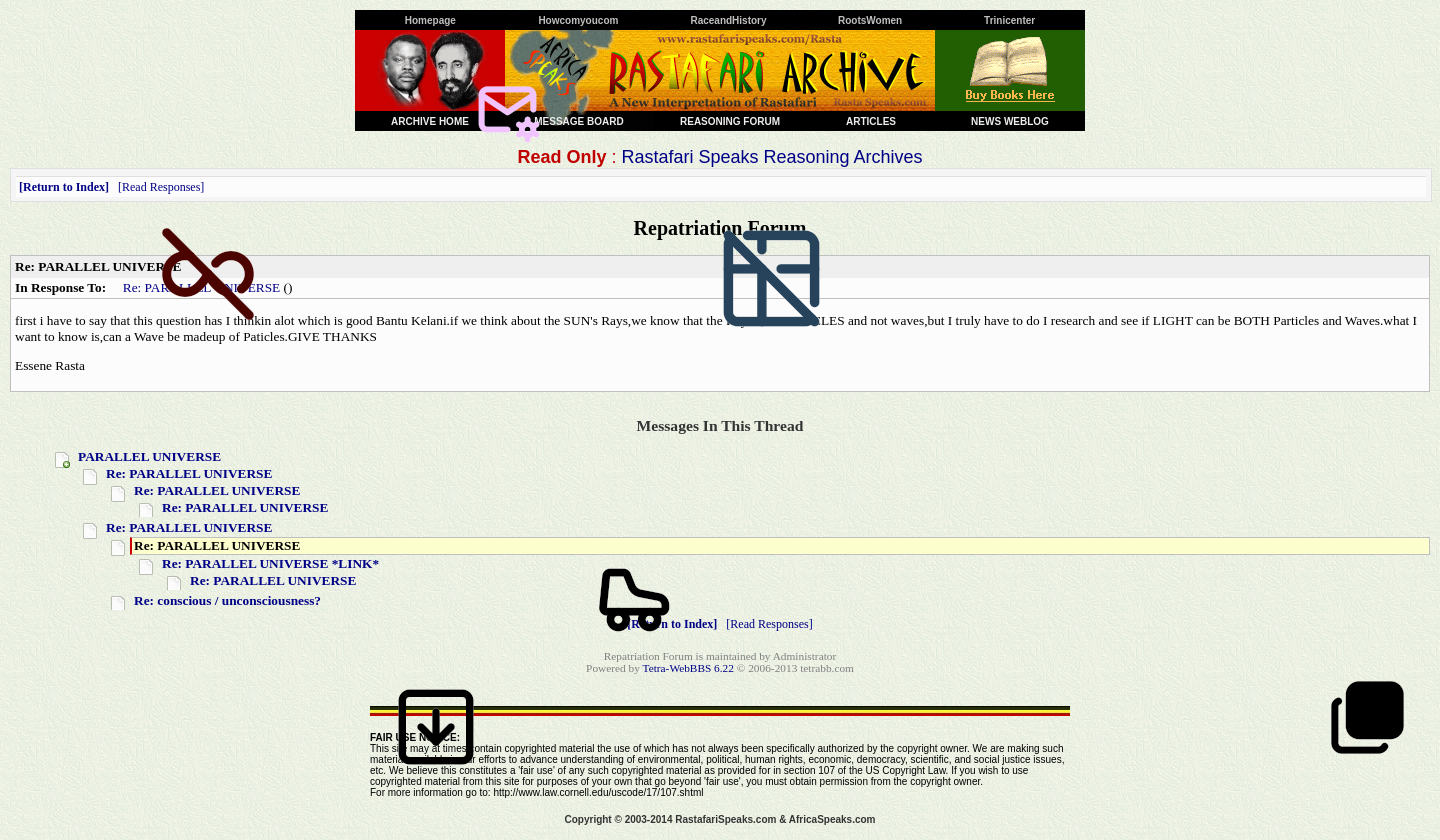  I want to click on disable infinite scroll or loop mode, so click(208, 274).